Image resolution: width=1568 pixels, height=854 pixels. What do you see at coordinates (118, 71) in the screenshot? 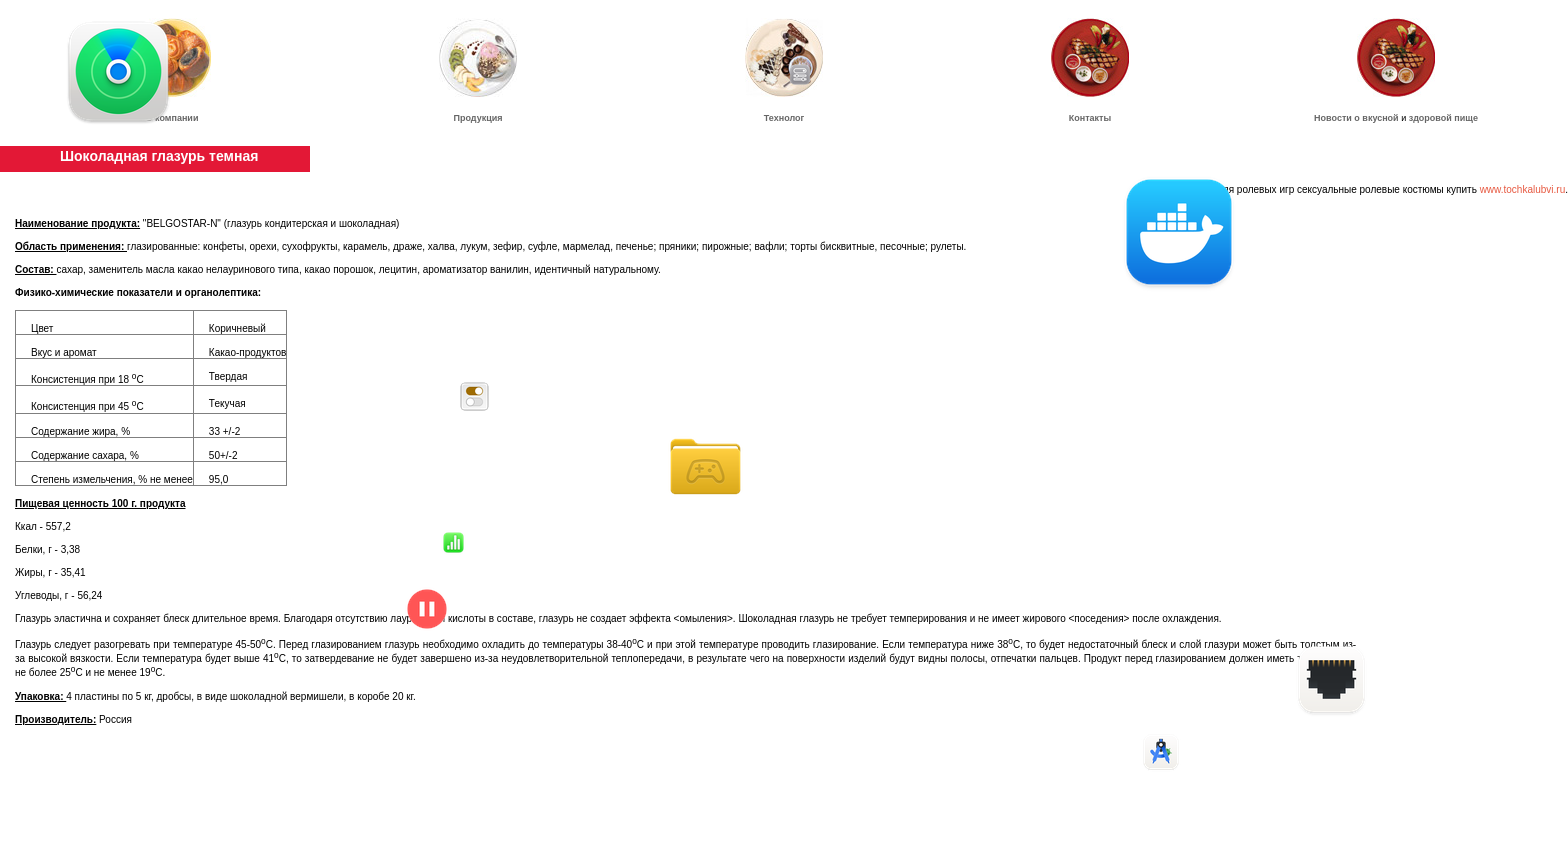
I see `open the Find My app to locate devices or people` at bounding box center [118, 71].